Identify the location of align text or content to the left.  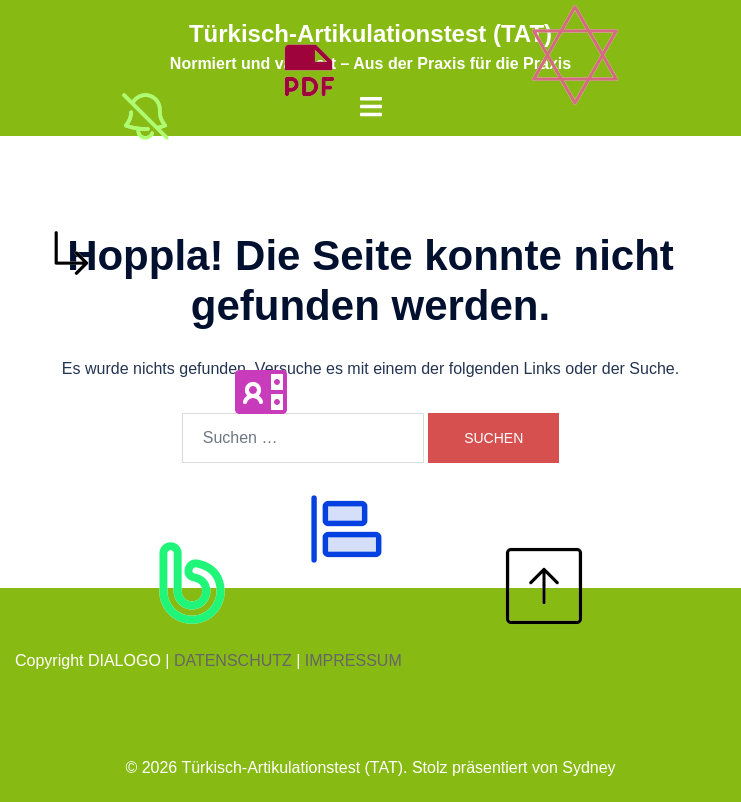
(345, 529).